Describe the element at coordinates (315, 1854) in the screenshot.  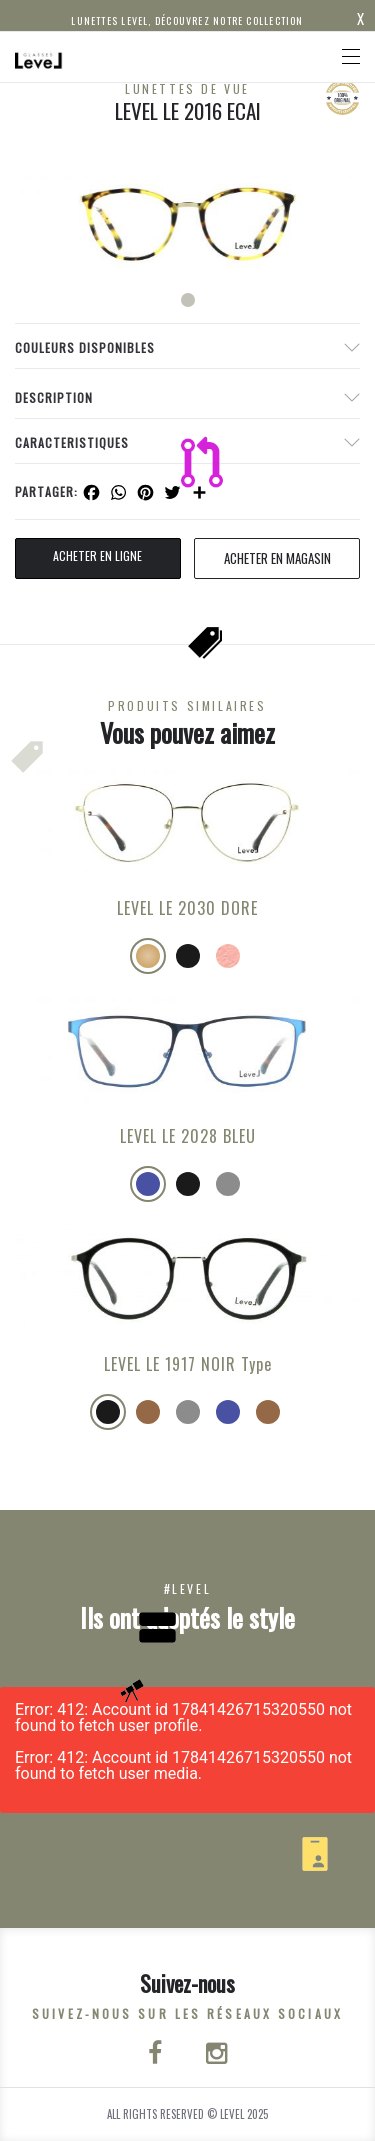
I see `view your profile or identification details` at that location.